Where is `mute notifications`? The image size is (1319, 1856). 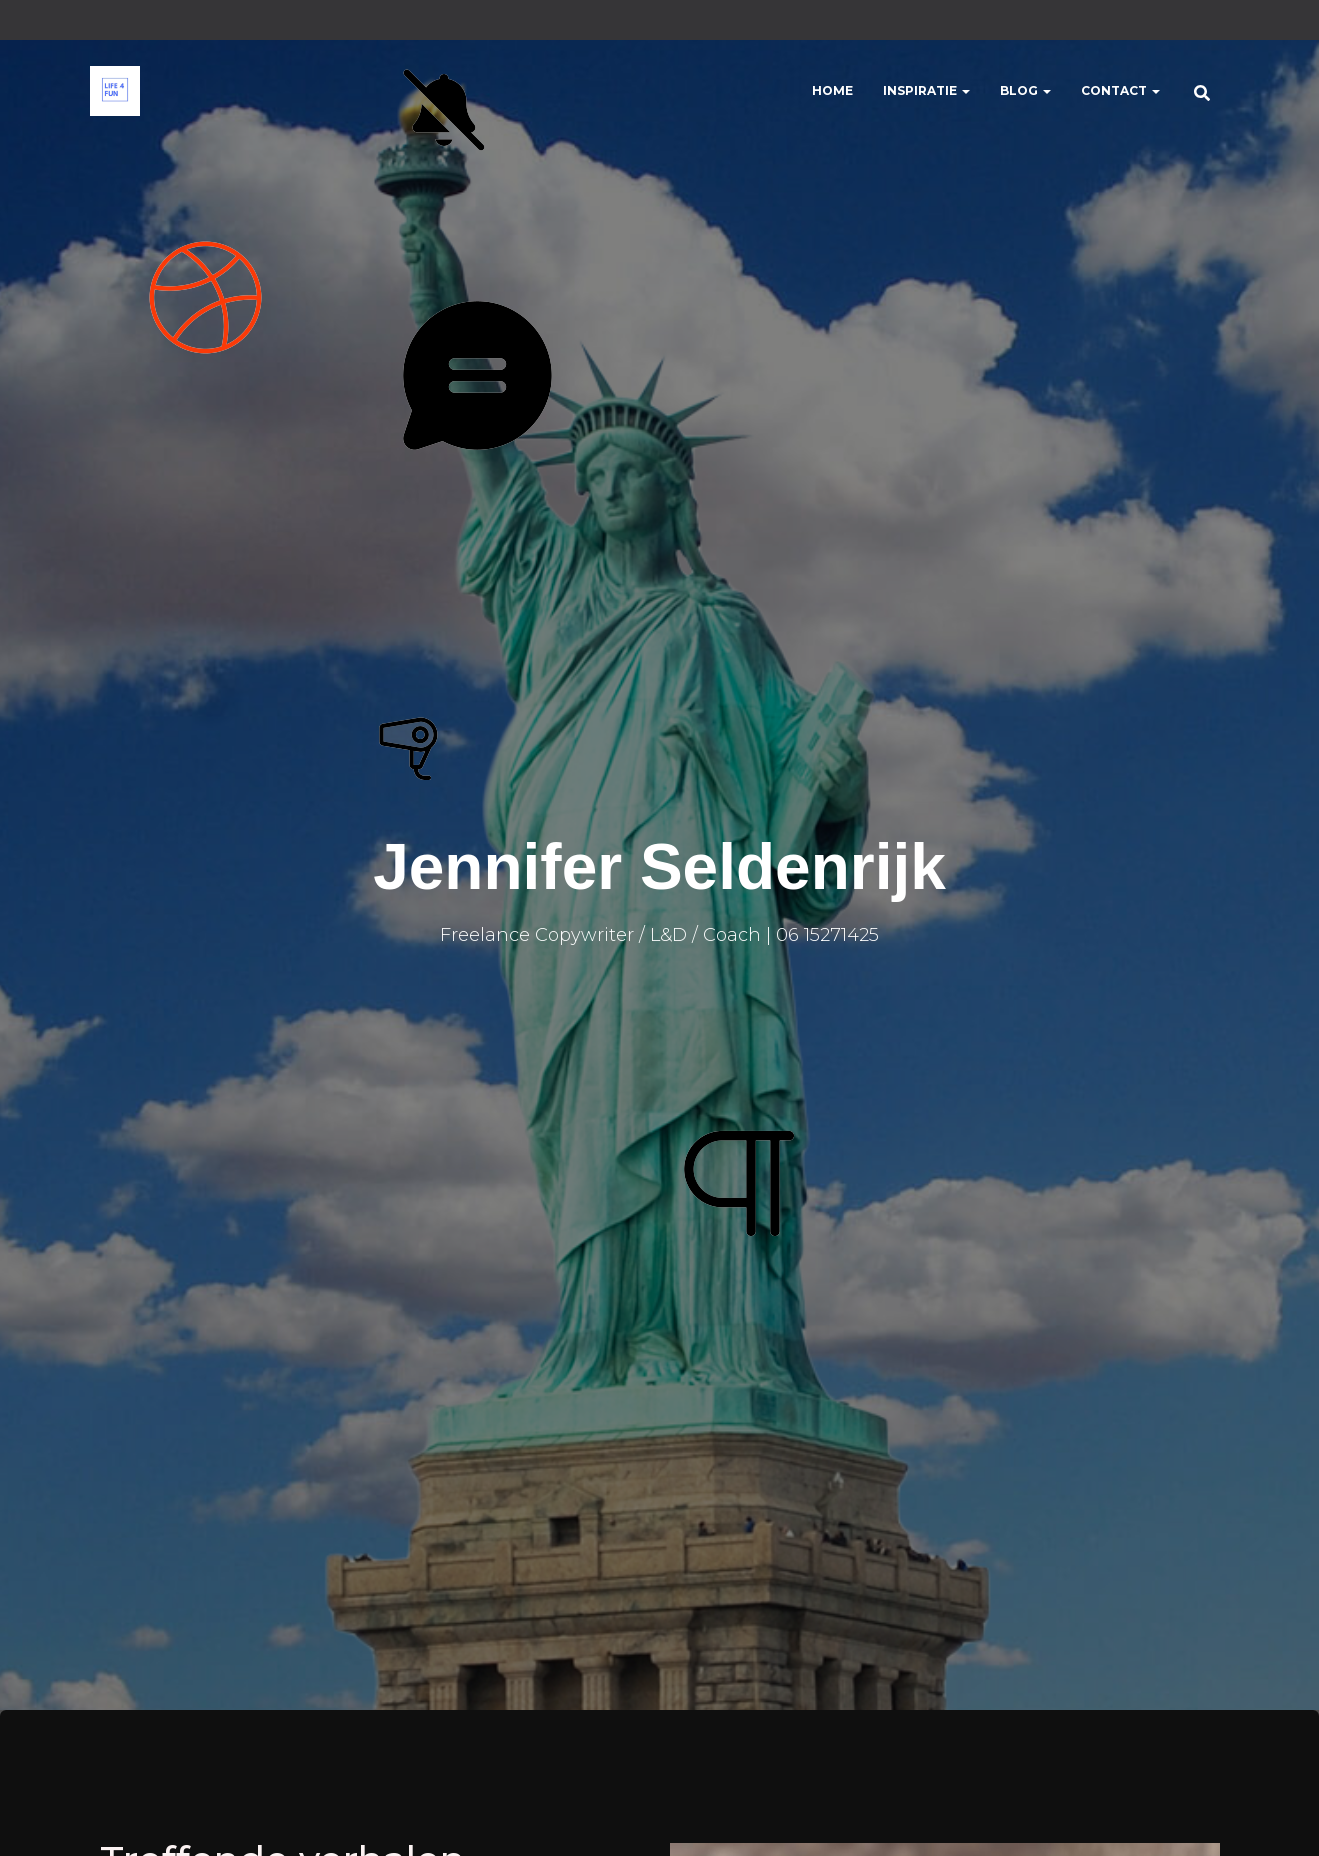 mute notifications is located at coordinates (444, 110).